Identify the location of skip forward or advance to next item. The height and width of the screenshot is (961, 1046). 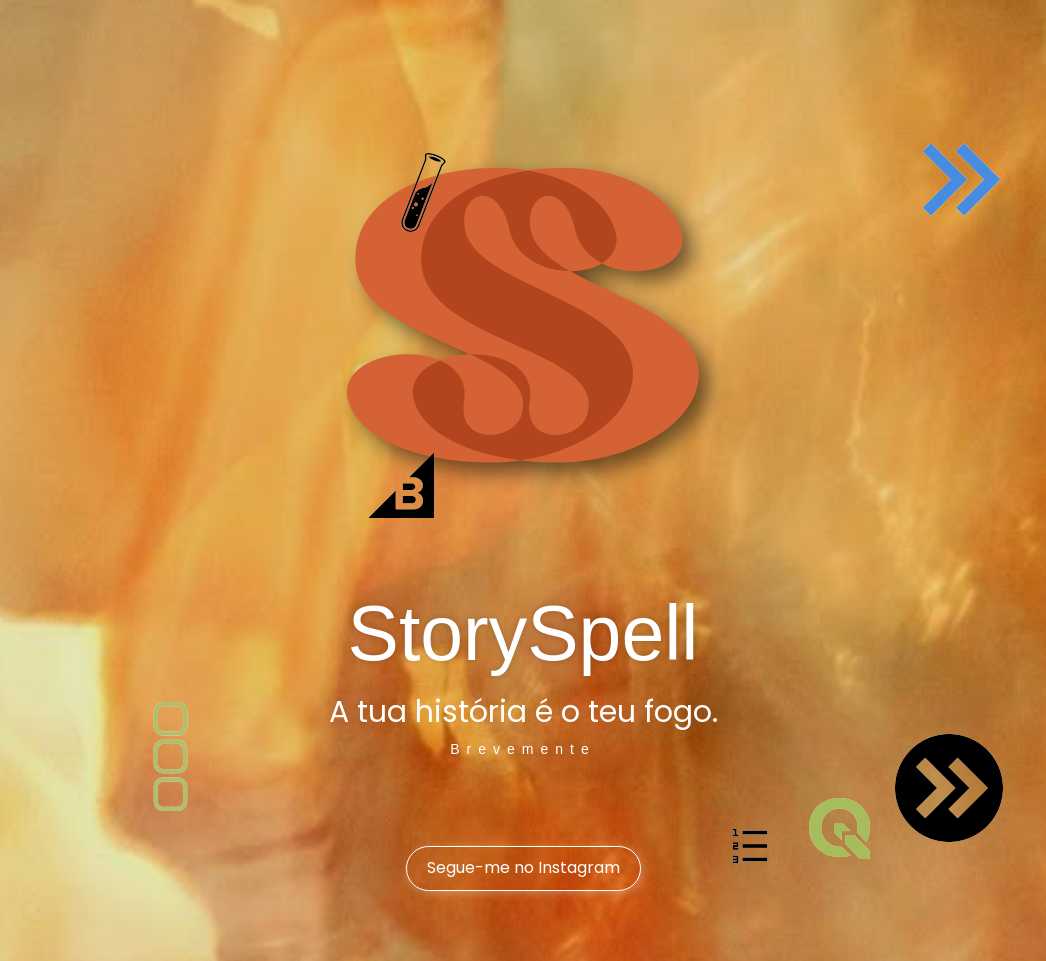
(958, 179).